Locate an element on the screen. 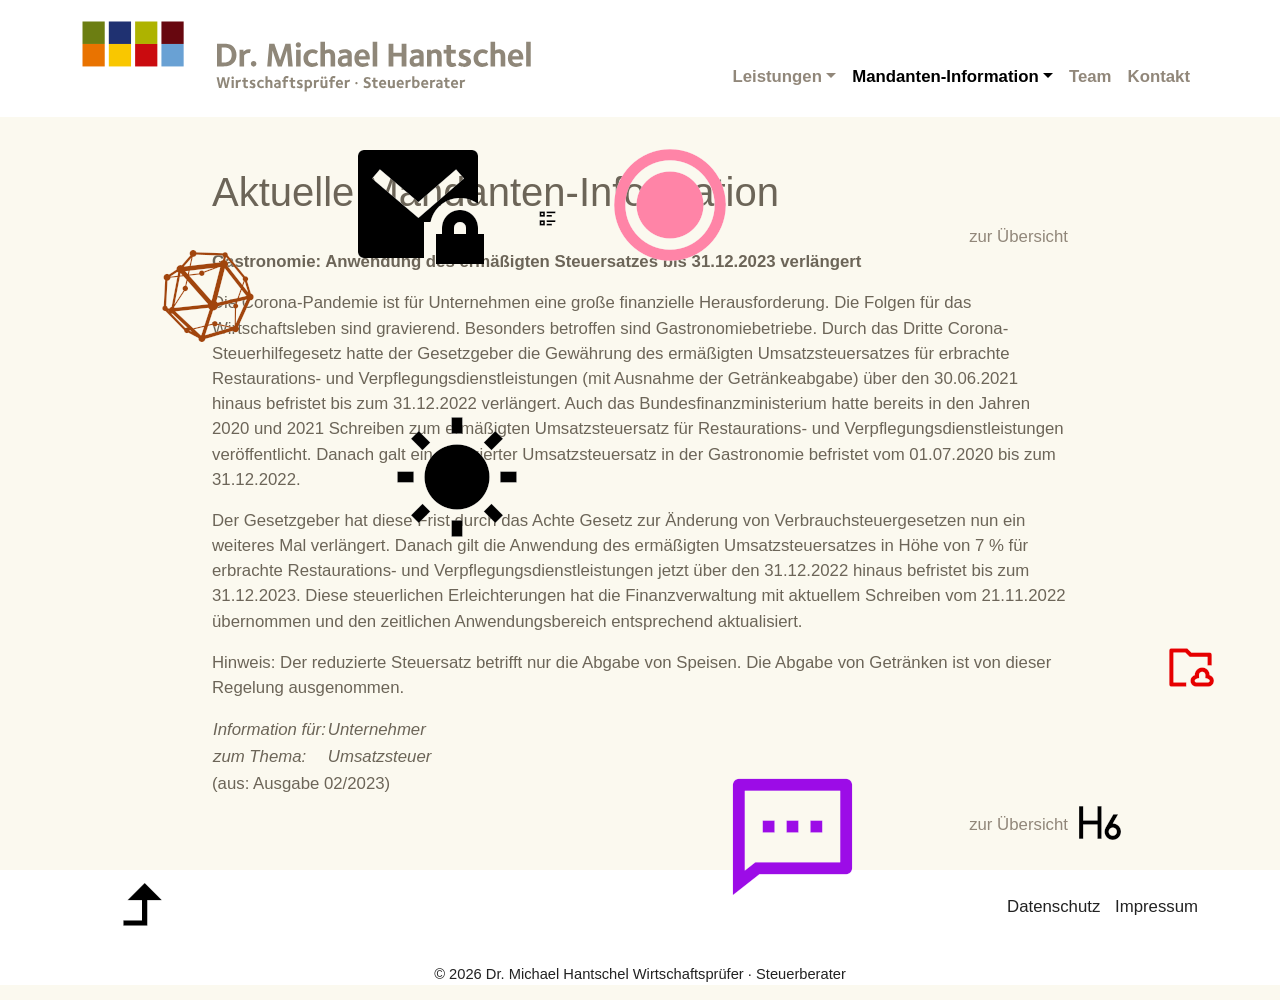 This screenshot has height=1000, width=1280. open SageMath mathematical software is located at coordinates (208, 296).